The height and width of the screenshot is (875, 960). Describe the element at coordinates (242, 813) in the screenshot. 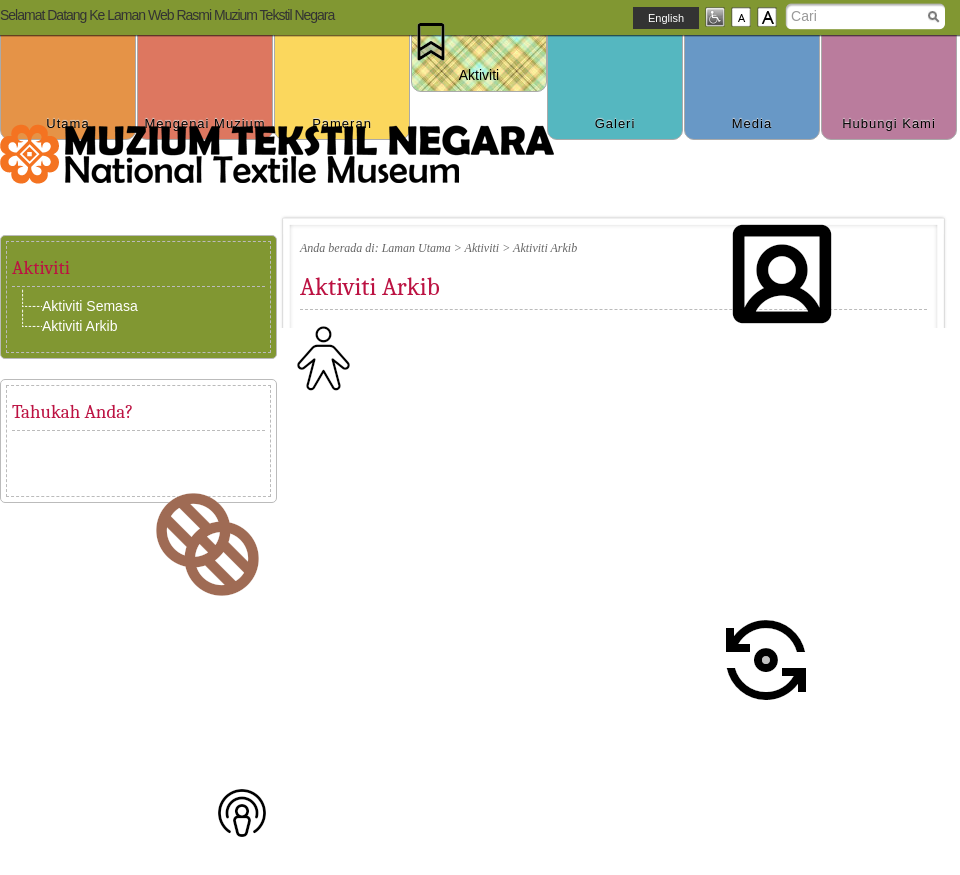

I see `open apple podcasts` at that location.